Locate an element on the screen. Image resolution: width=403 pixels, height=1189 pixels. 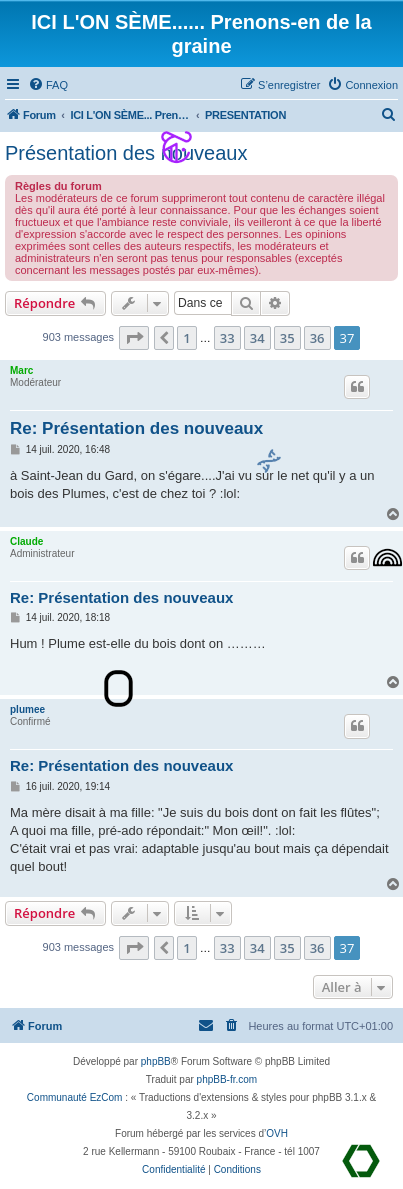
indicates weather clearing or sunshine after rain is located at coordinates (387, 558).